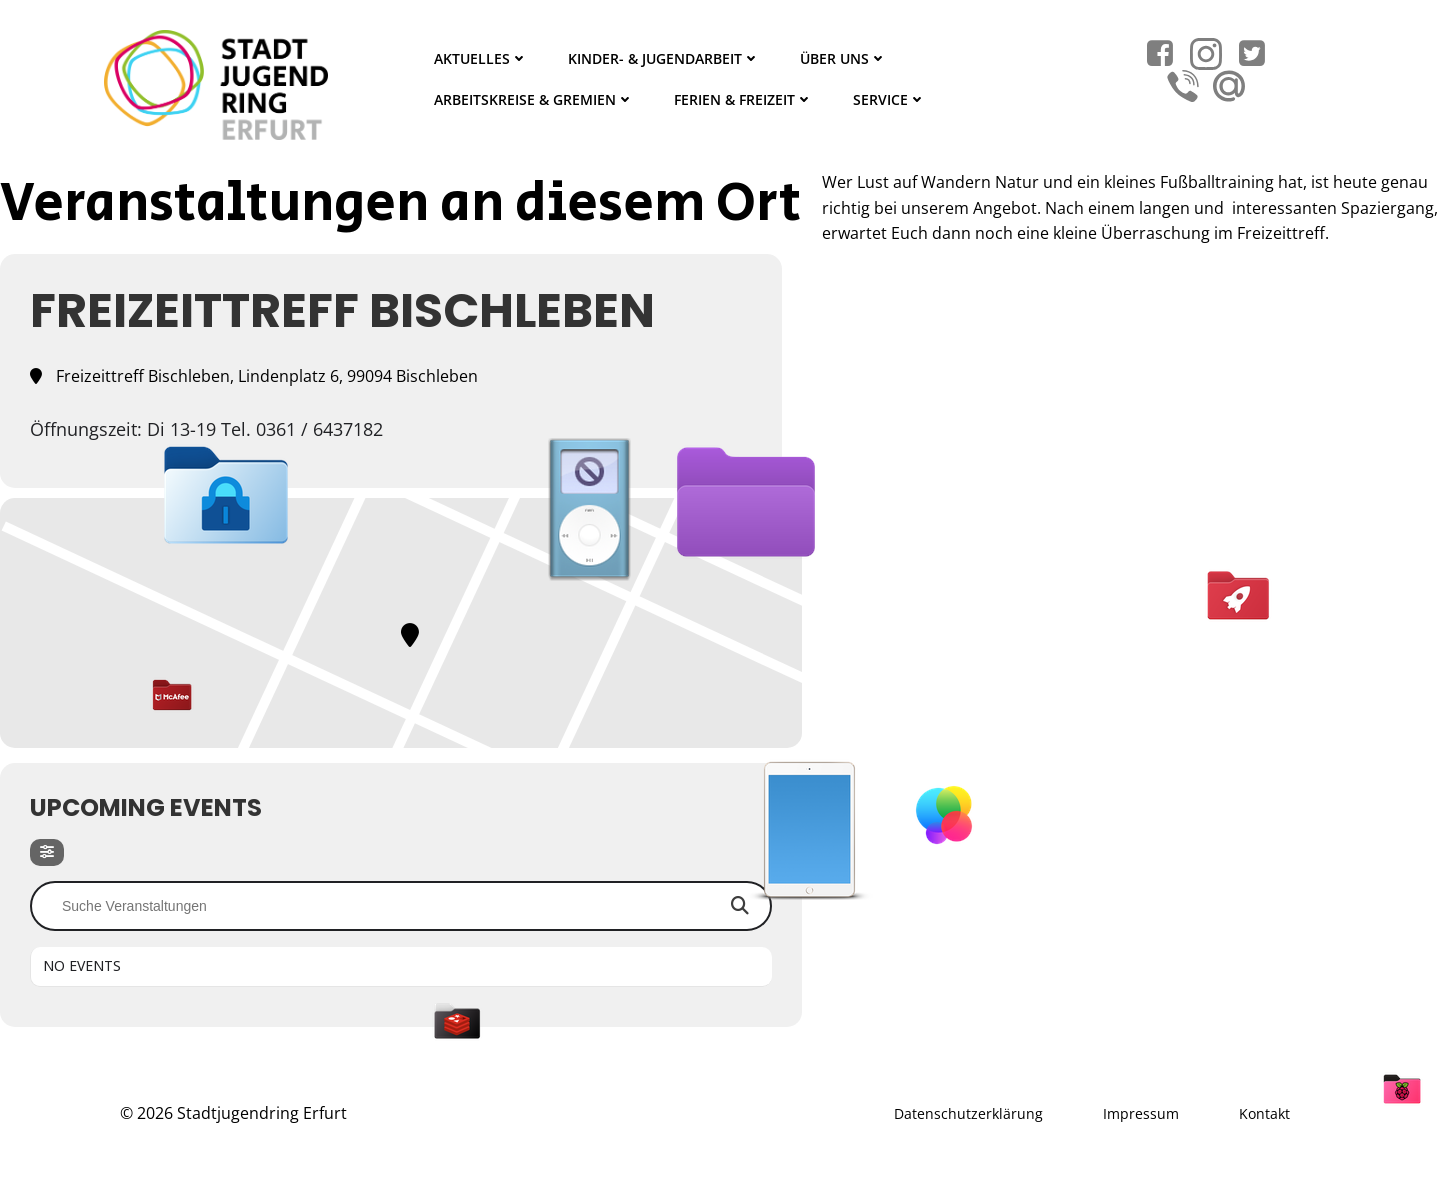 This screenshot has width=1440, height=1180. What do you see at coordinates (457, 1022) in the screenshot?
I see `open redis database project folder` at bounding box center [457, 1022].